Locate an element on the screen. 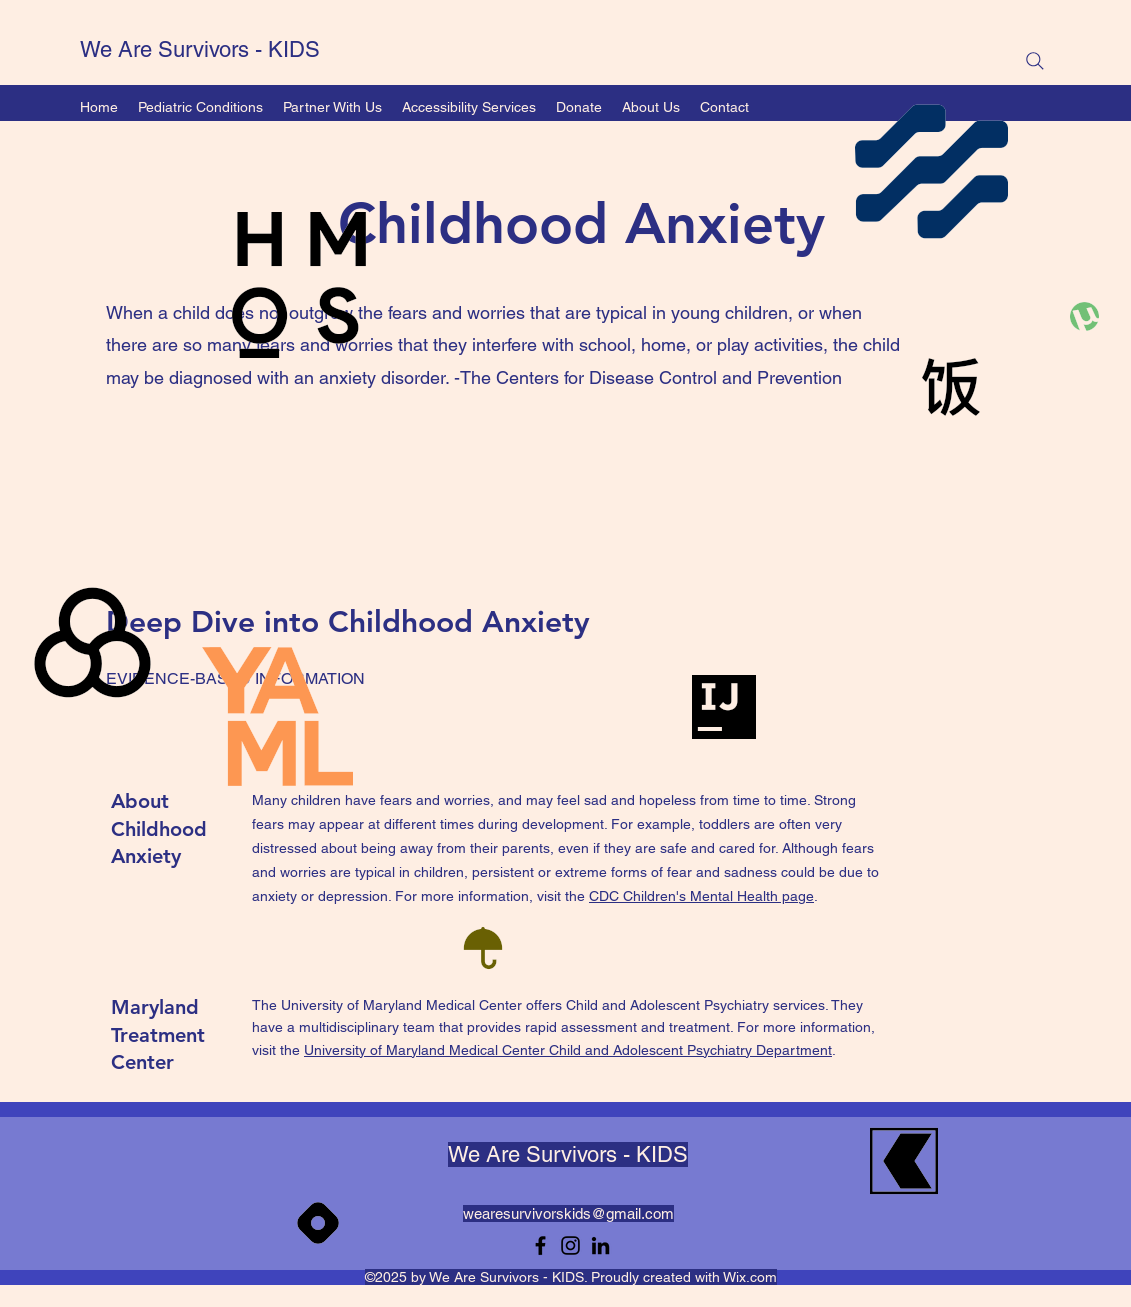 This screenshot has height=1307, width=1131. adjust color filter settings is located at coordinates (92, 649).